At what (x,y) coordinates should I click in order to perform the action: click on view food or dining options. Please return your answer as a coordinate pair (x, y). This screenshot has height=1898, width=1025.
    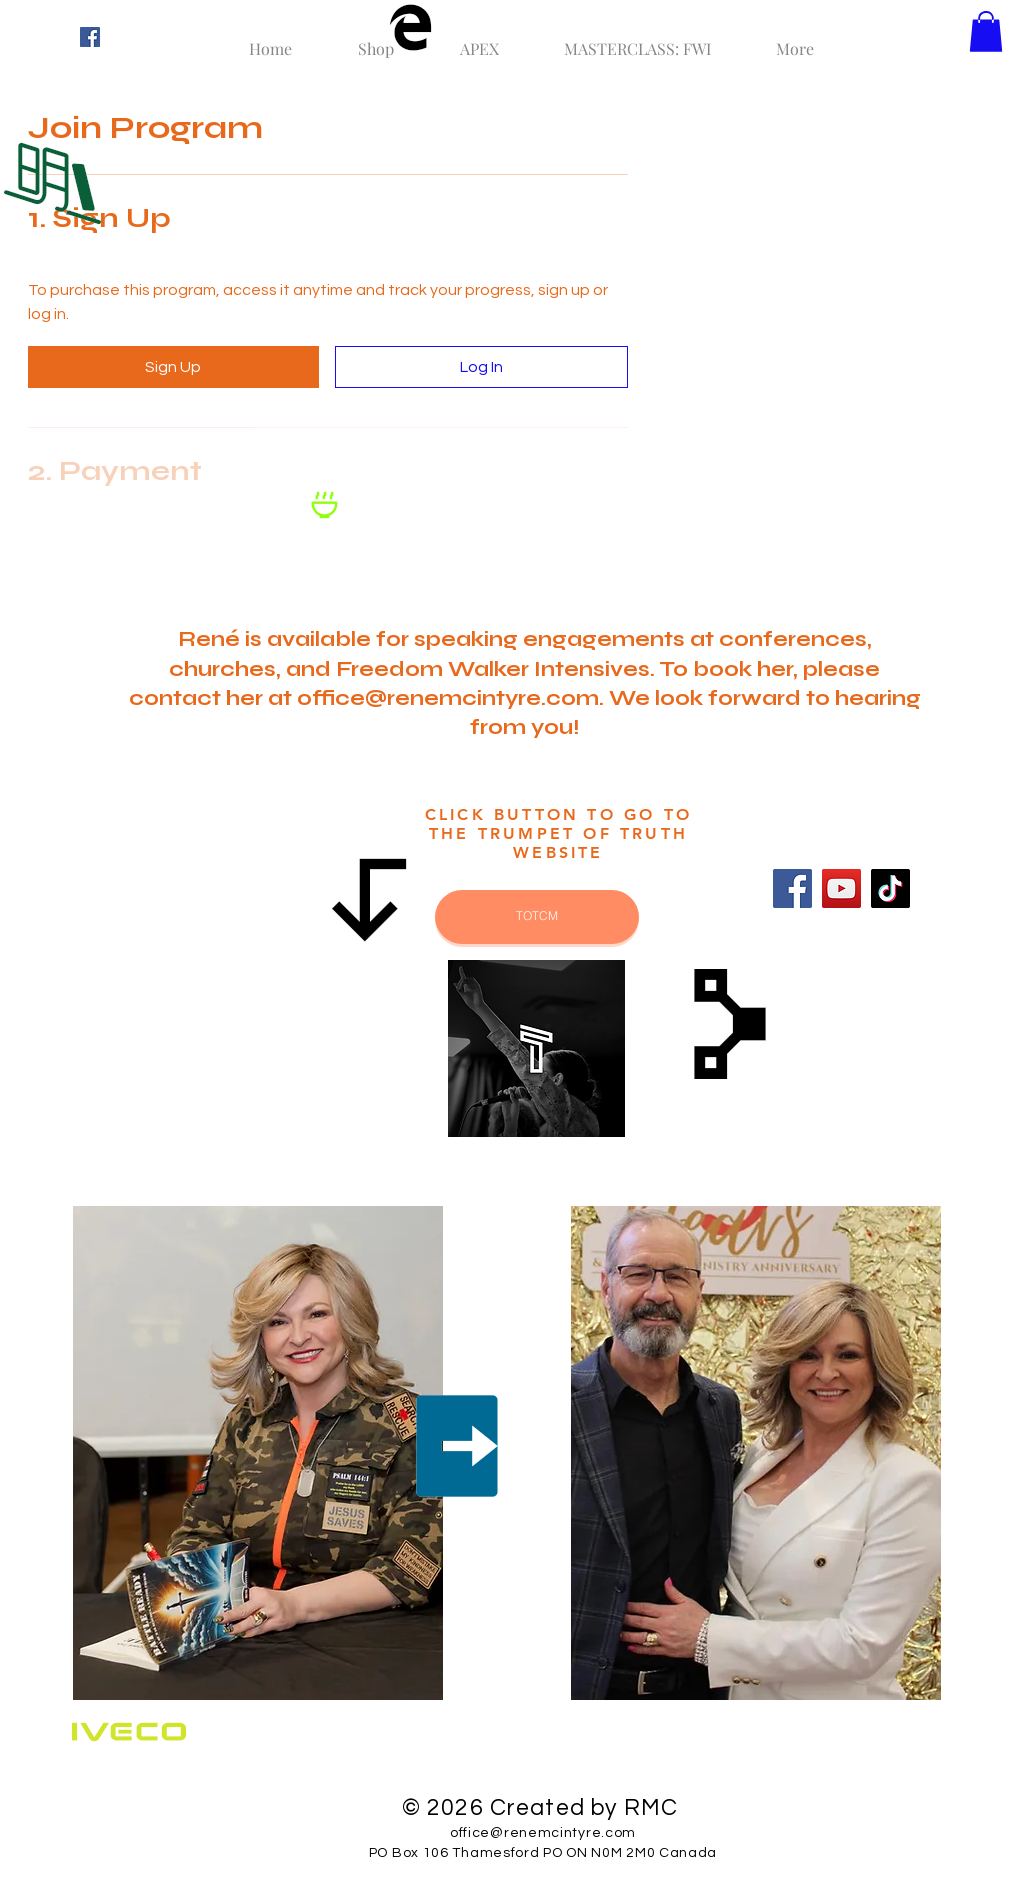
    Looking at the image, I should click on (324, 506).